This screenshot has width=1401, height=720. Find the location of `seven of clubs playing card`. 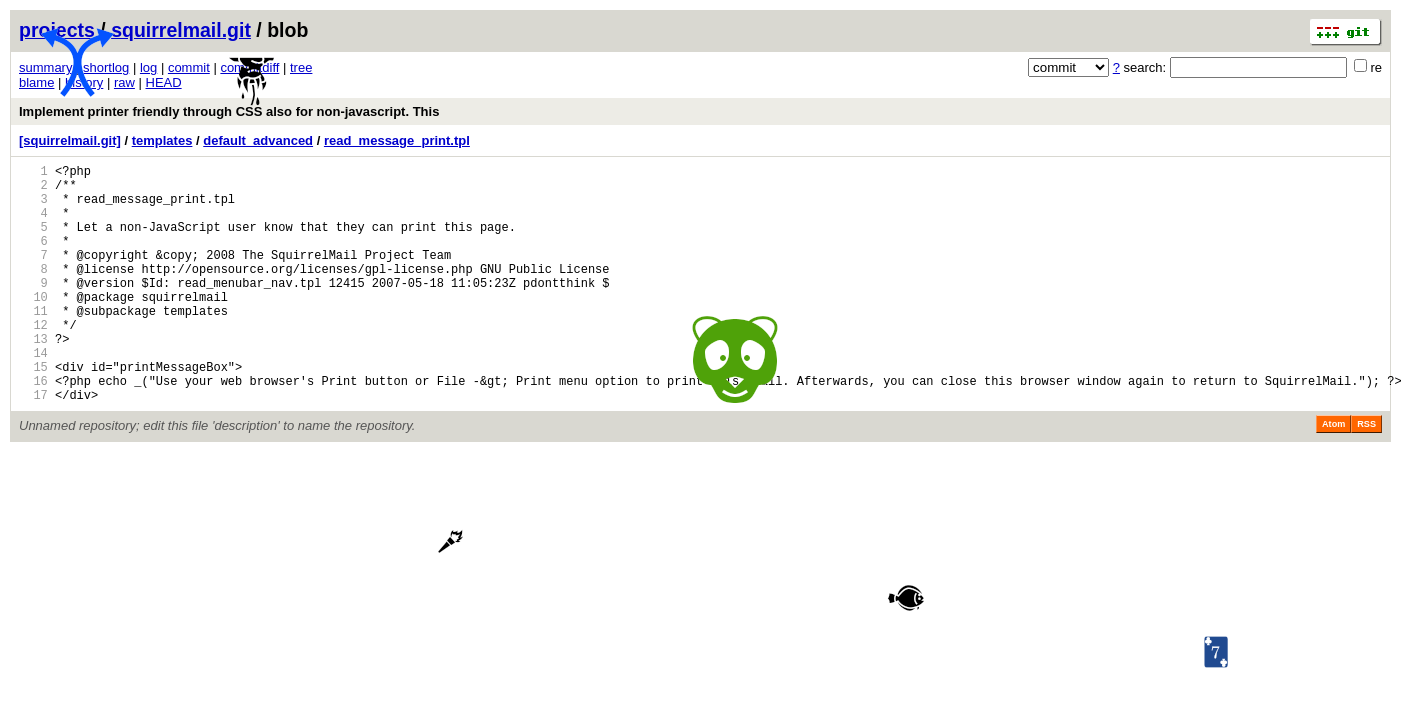

seven of clubs playing card is located at coordinates (1216, 652).